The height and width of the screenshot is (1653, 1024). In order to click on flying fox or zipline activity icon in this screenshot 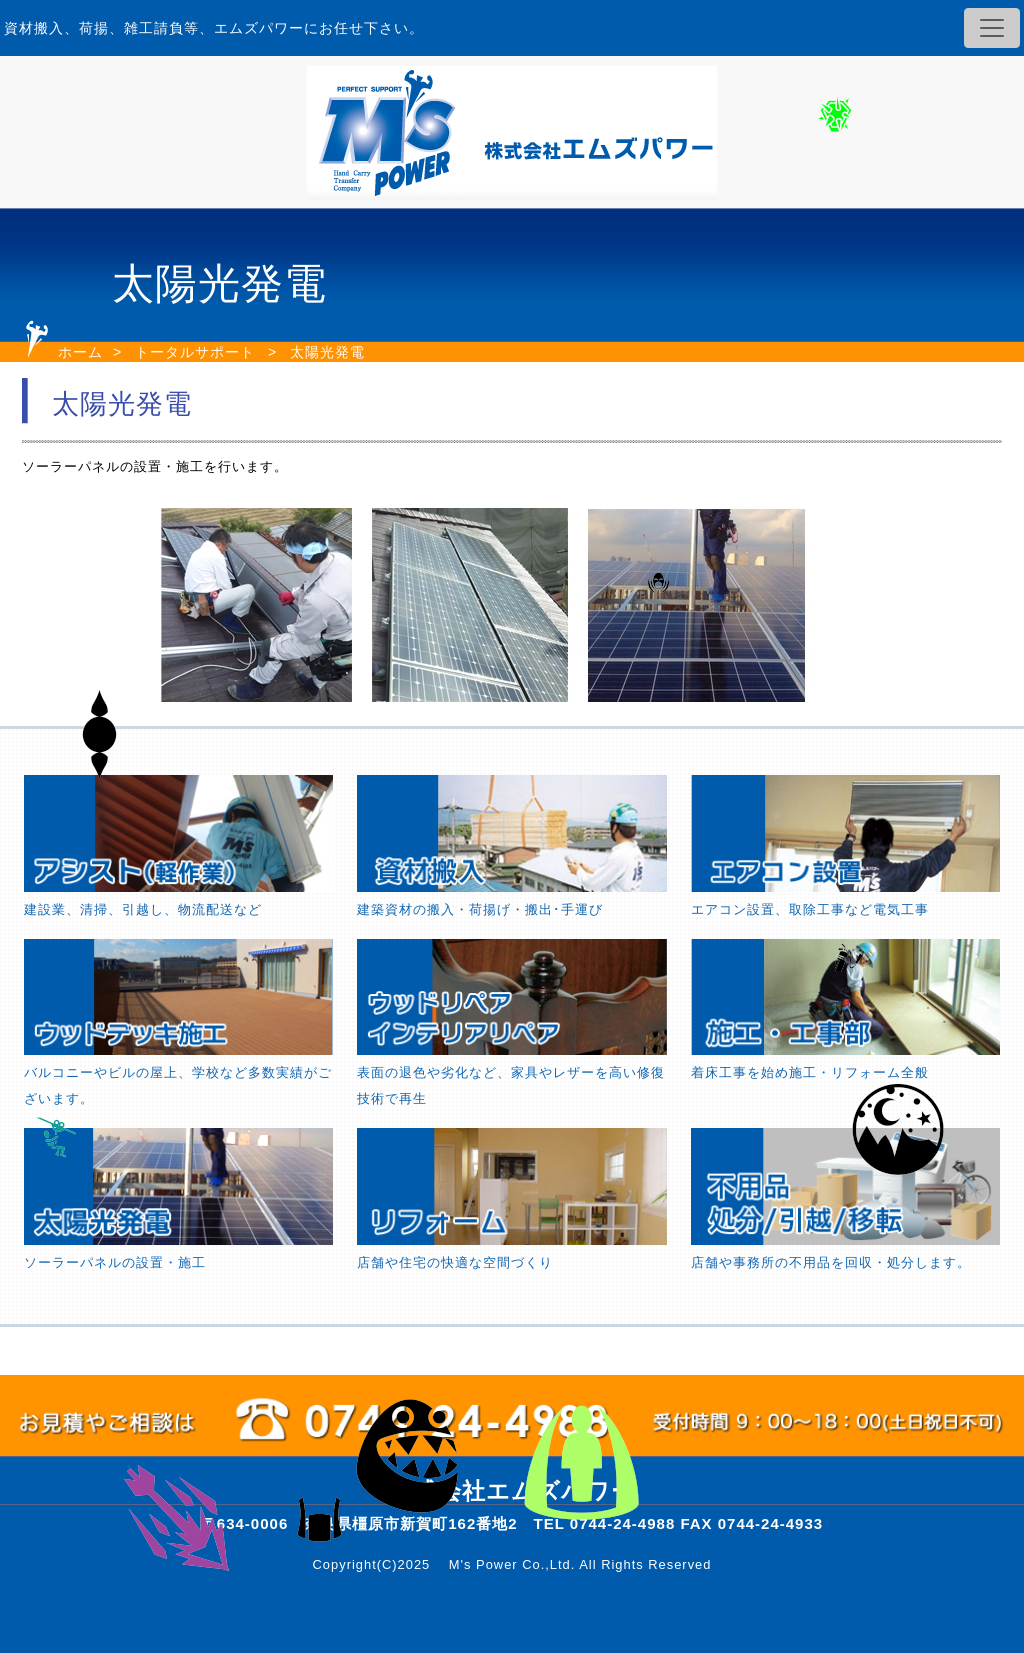, I will do `click(54, 1138)`.